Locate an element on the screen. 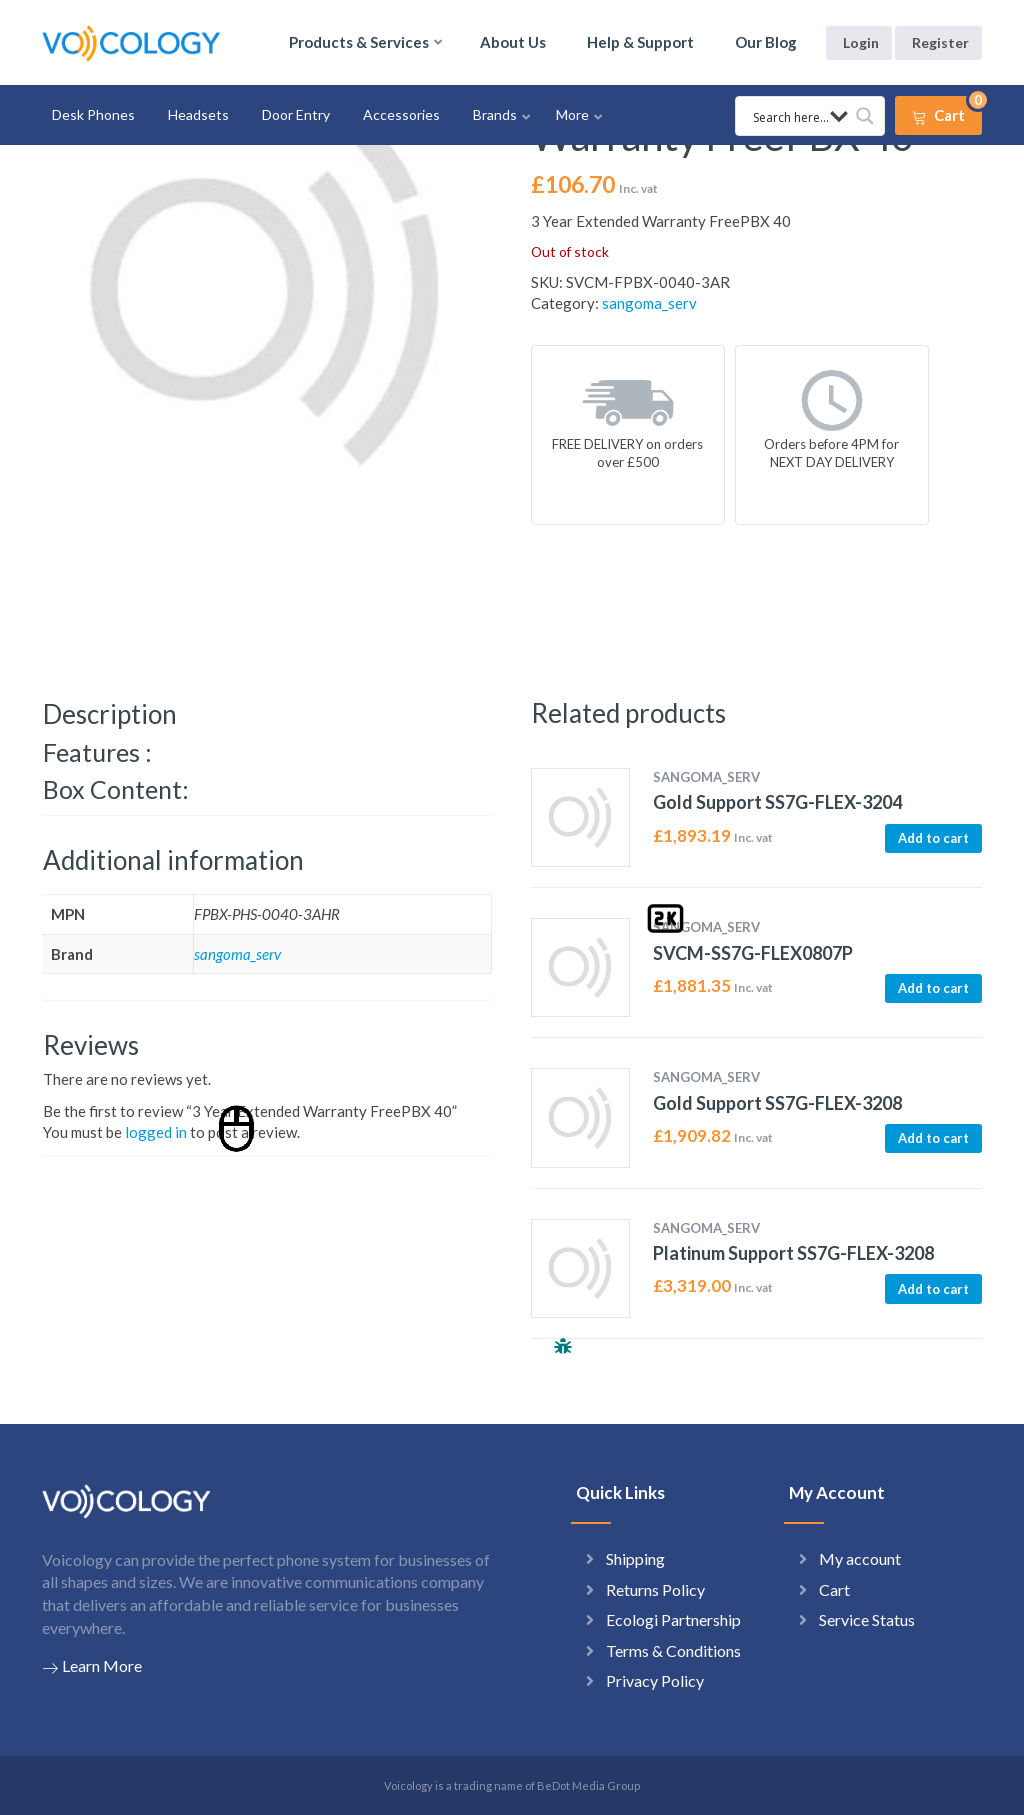 The image size is (1024, 1815). report a bug or issue is located at coordinates (563, 1346).